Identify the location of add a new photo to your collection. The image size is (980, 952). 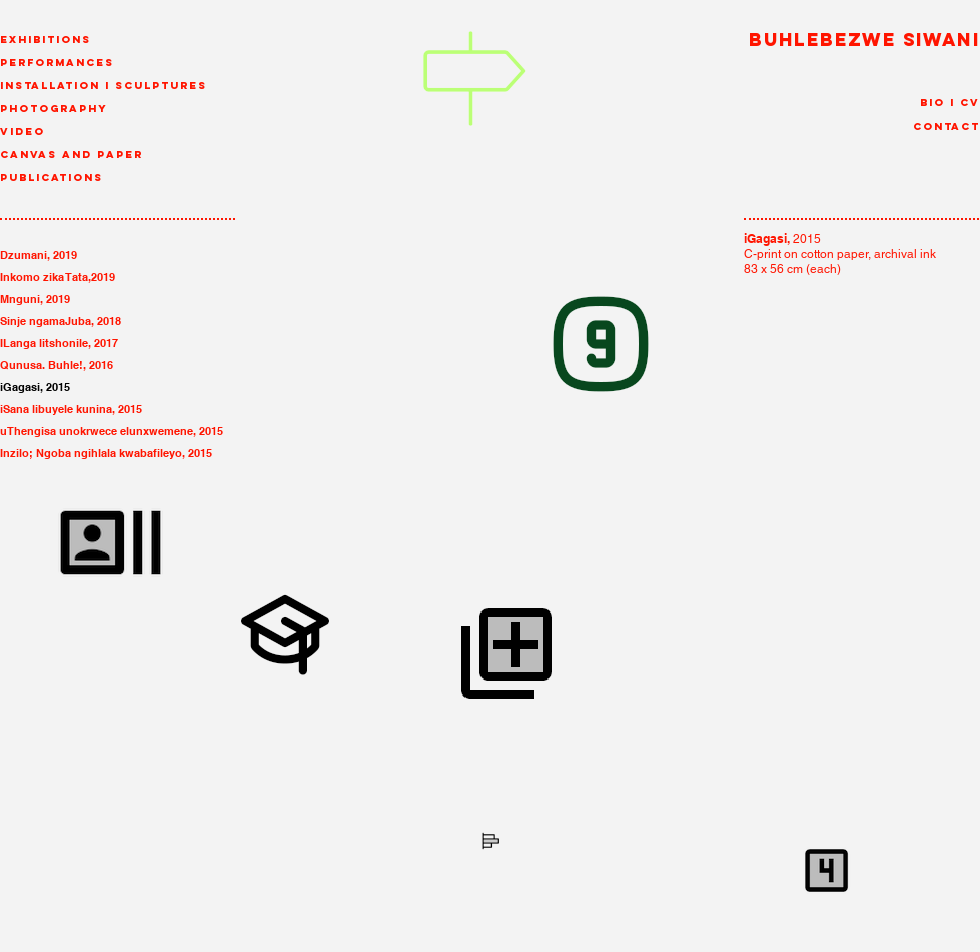
(506, 653).